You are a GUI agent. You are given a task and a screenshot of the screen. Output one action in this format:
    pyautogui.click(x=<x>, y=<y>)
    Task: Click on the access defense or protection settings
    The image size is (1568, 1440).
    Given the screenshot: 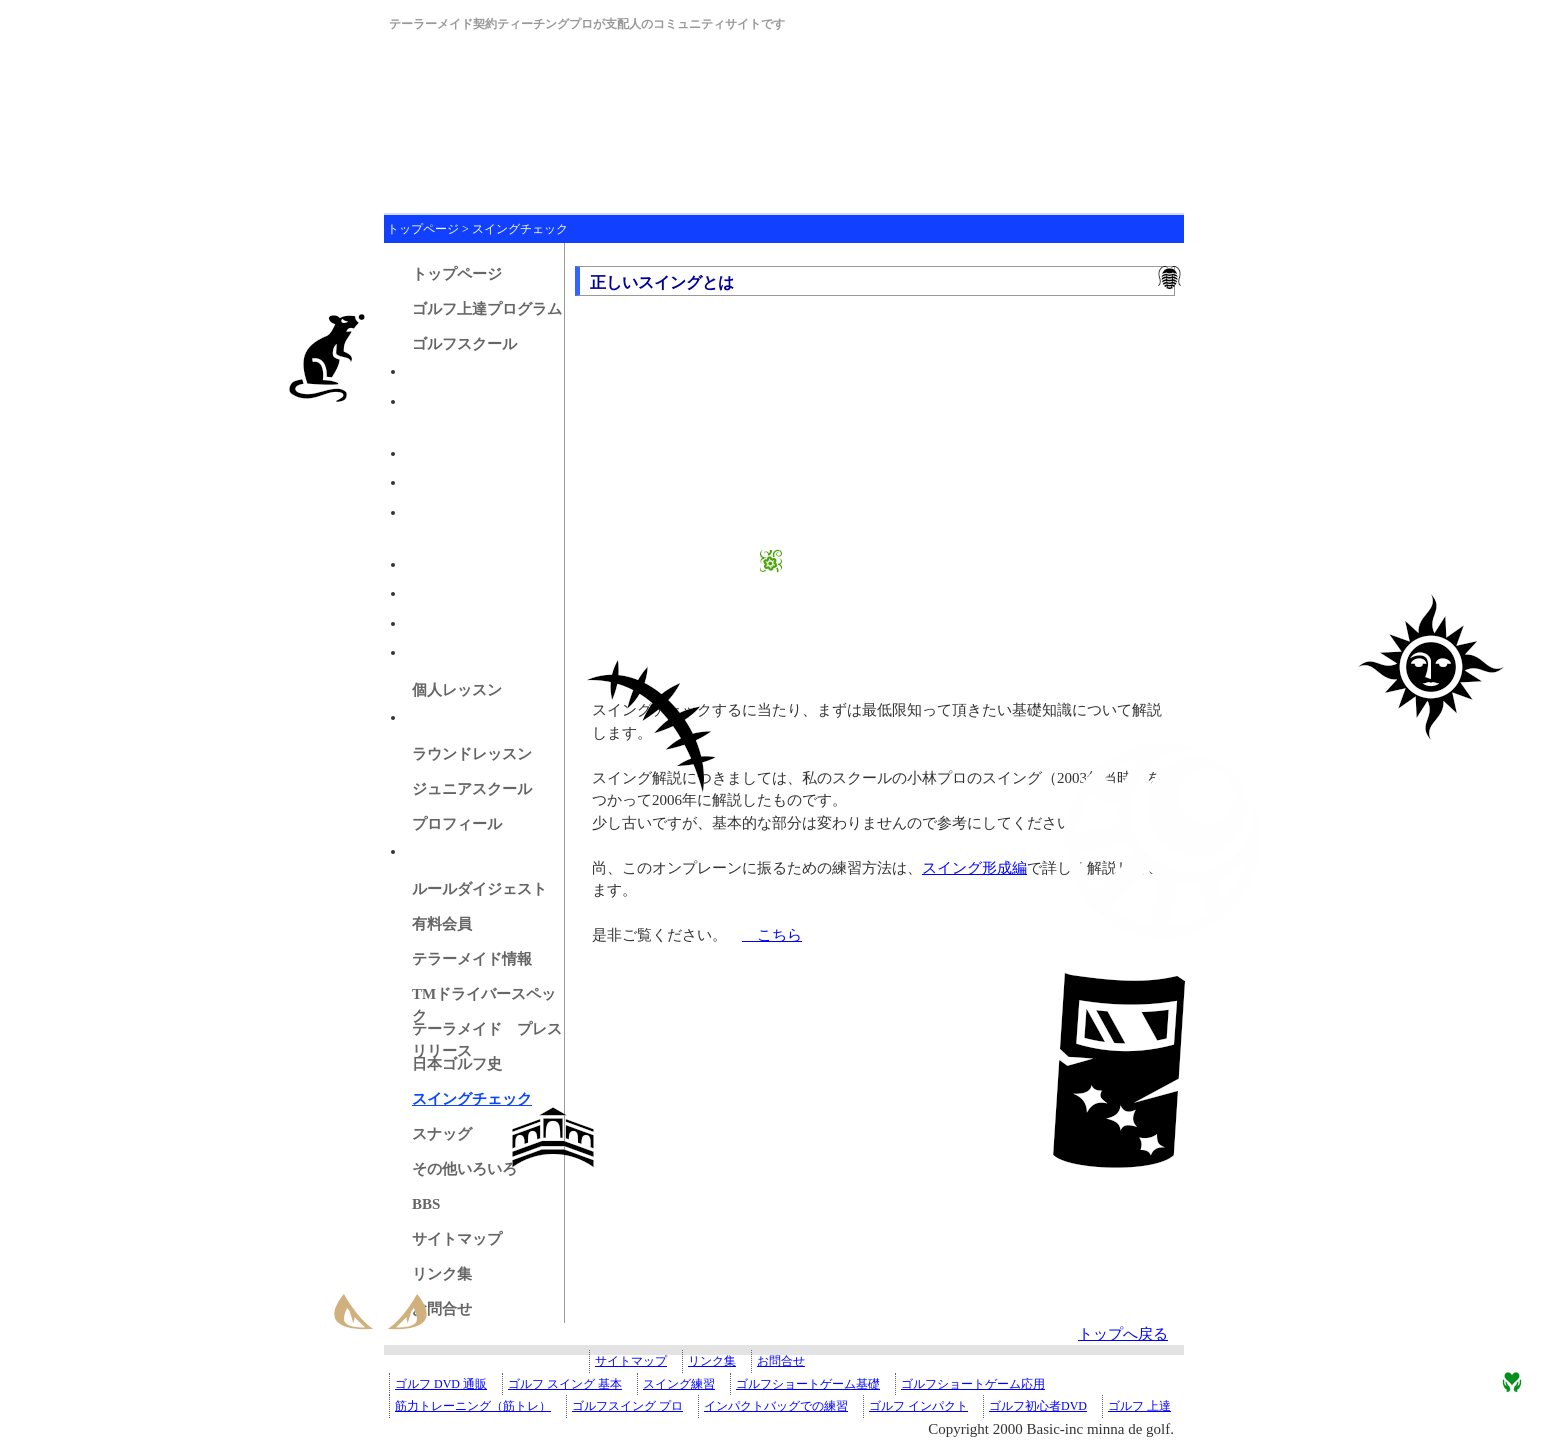 What is the action you would take?
    pyautogui.click(x=1109, y=1069)
    